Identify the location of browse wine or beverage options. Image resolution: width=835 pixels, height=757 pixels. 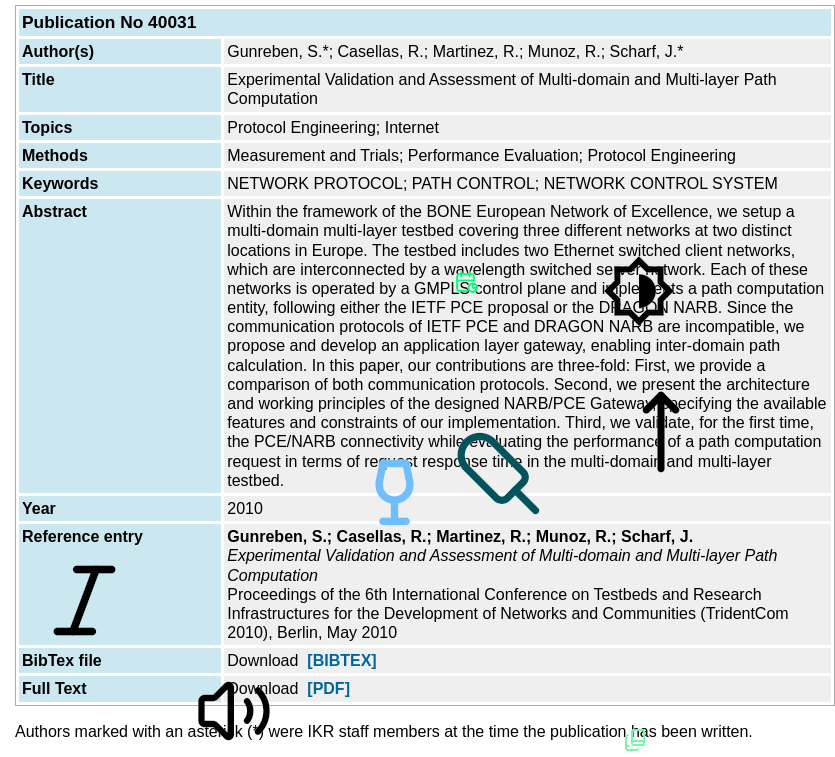
(394, 490).